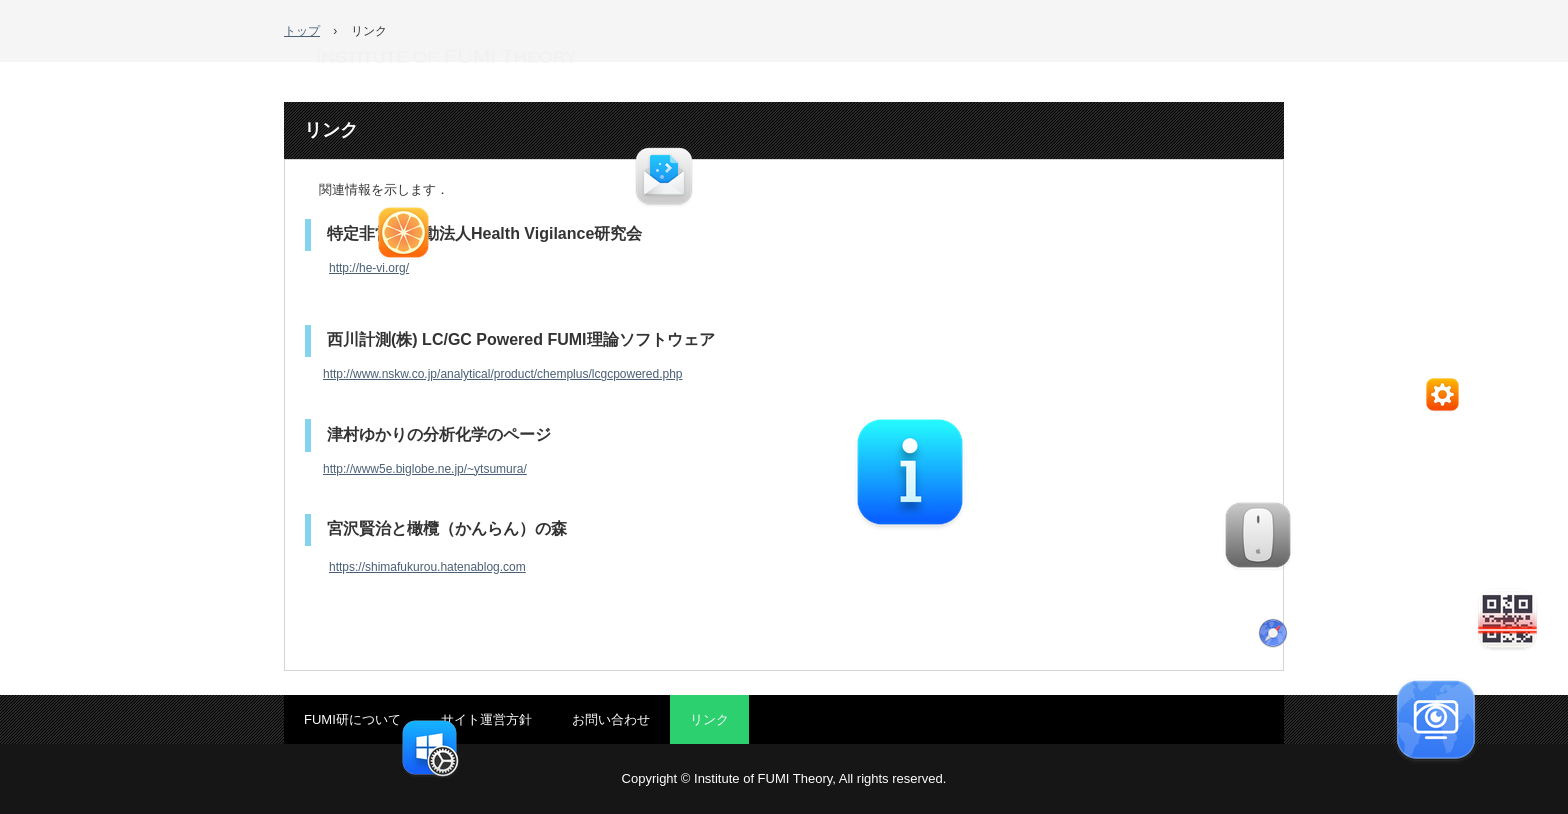 The height and width of the screenshot is (814, 1568). What do you see at coordinates (1258, 535) in the screenshot?
I see `open mouse settings and preferences` at bounding box center [1258, 535].